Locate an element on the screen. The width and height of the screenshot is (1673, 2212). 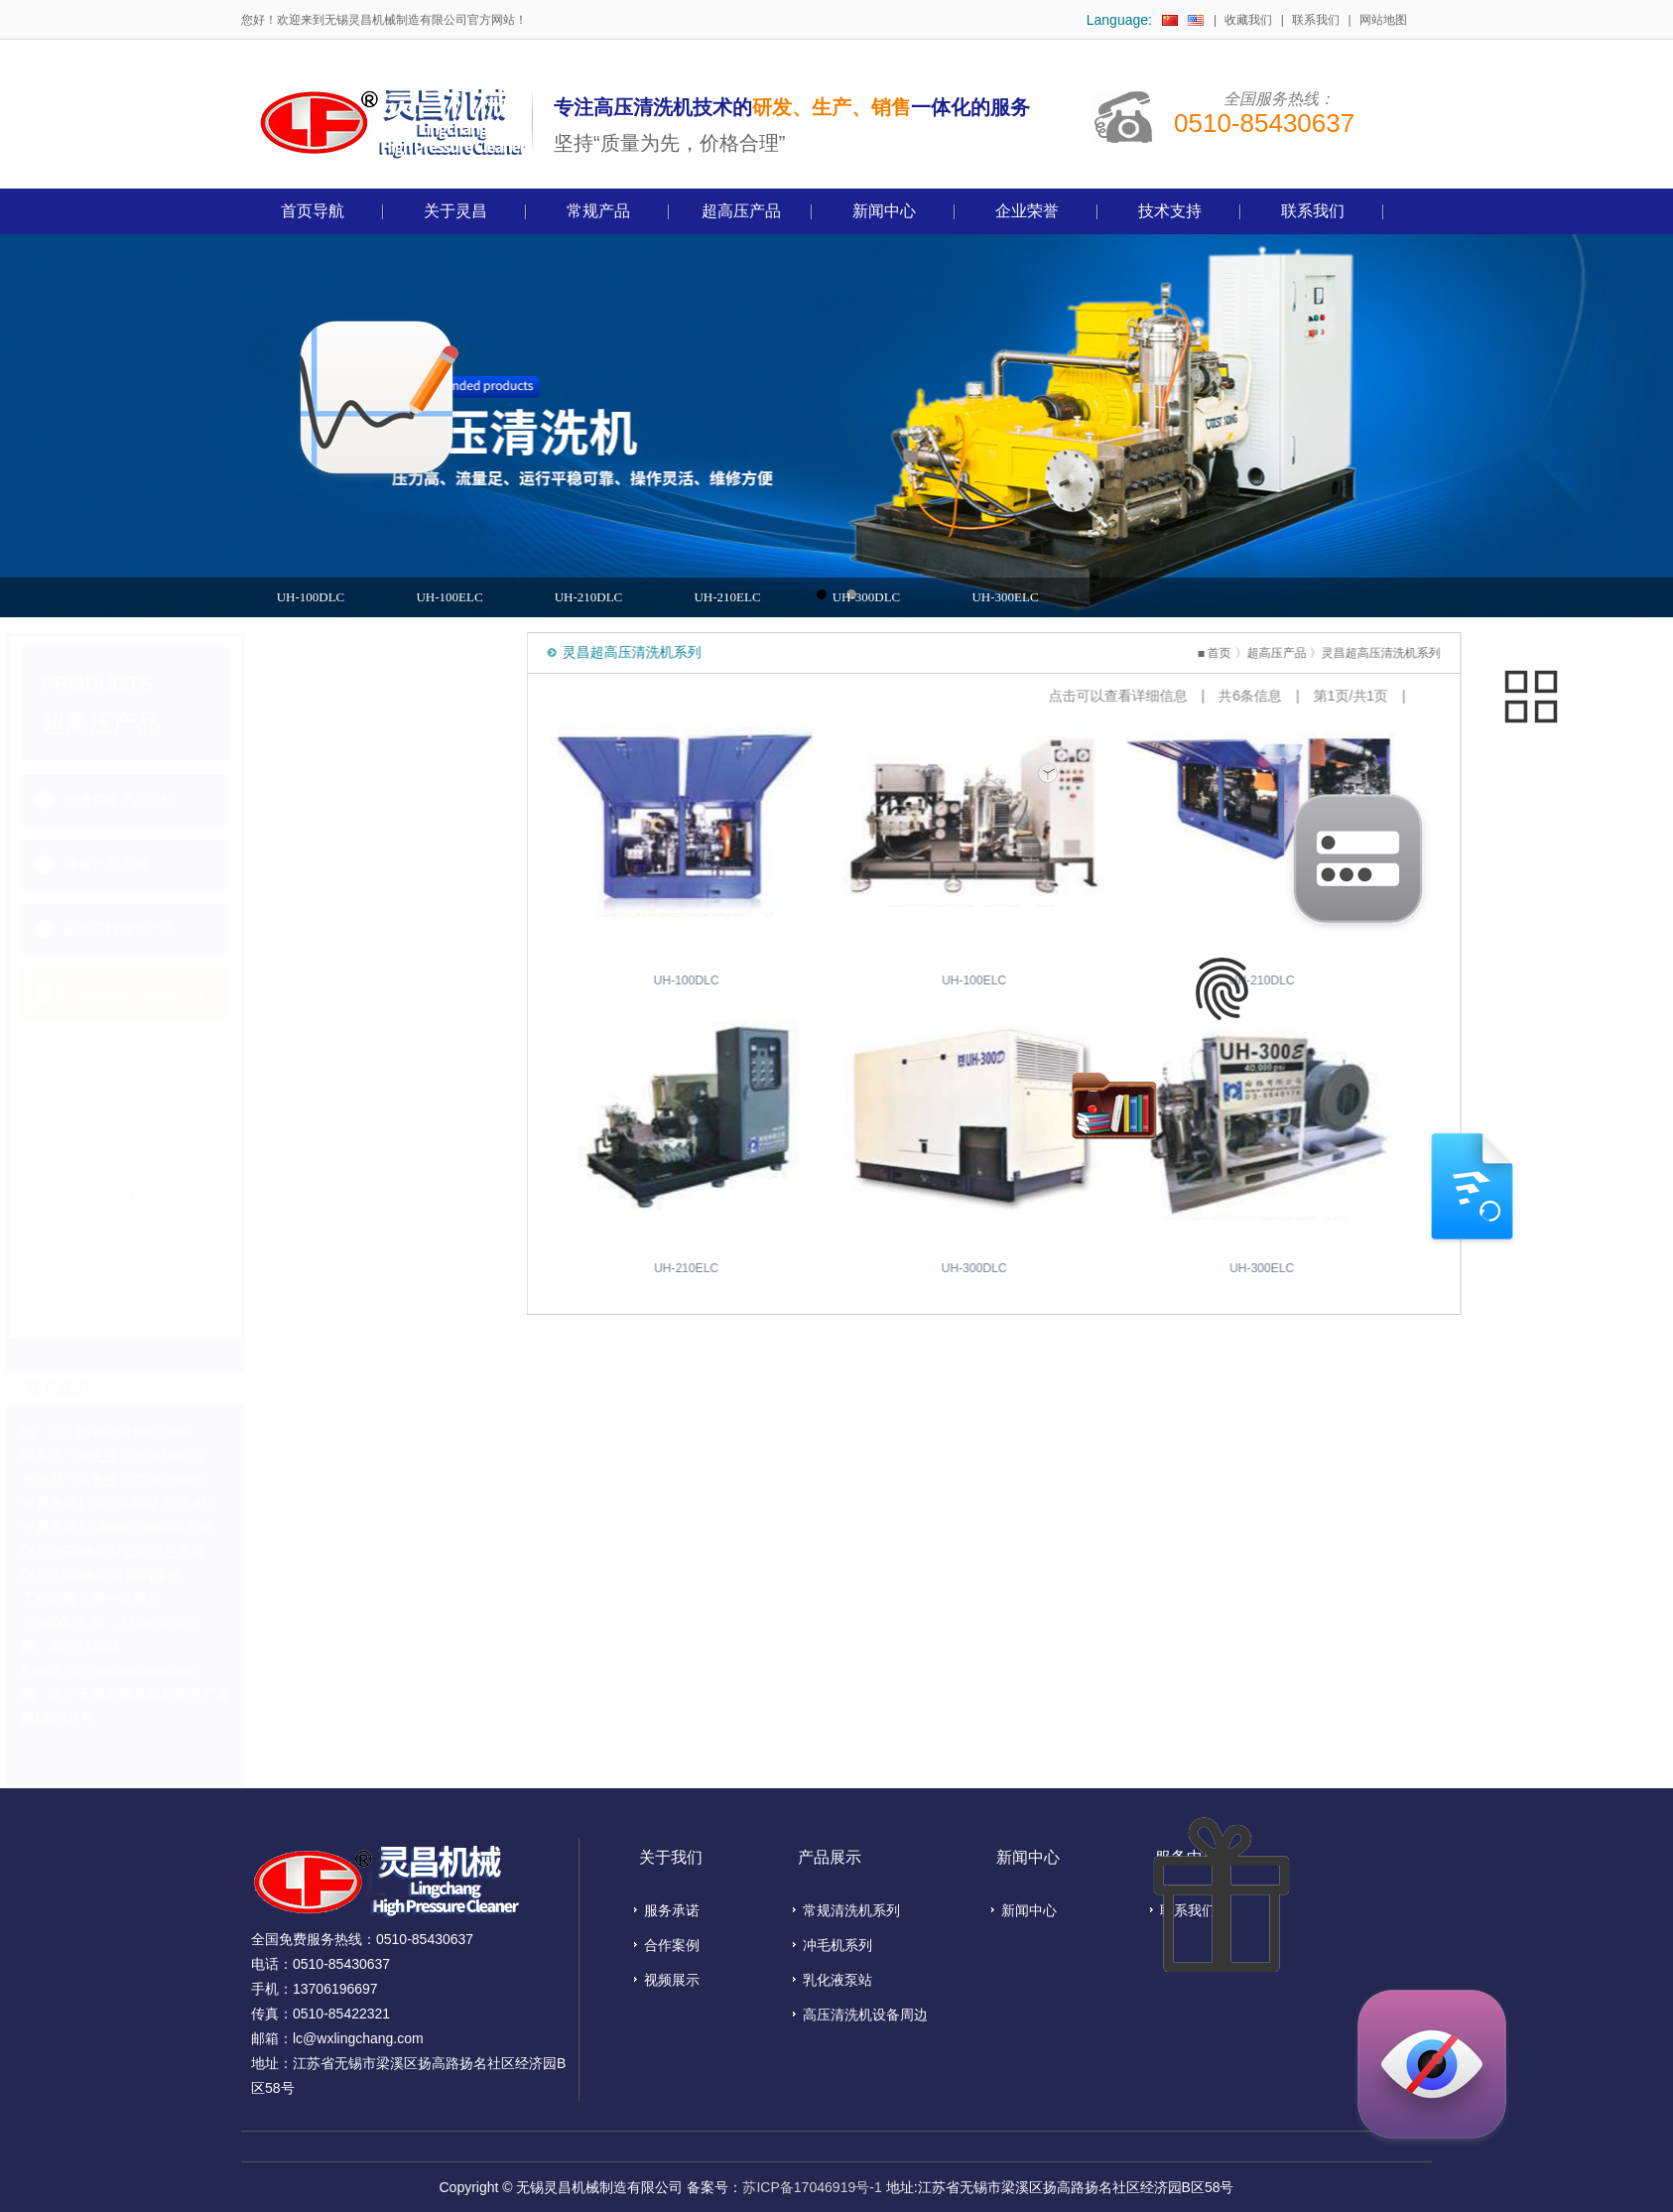
a sketchbook or sketch file associated with wine/windows compatibility layer is located at coordinates (1472, 1188).